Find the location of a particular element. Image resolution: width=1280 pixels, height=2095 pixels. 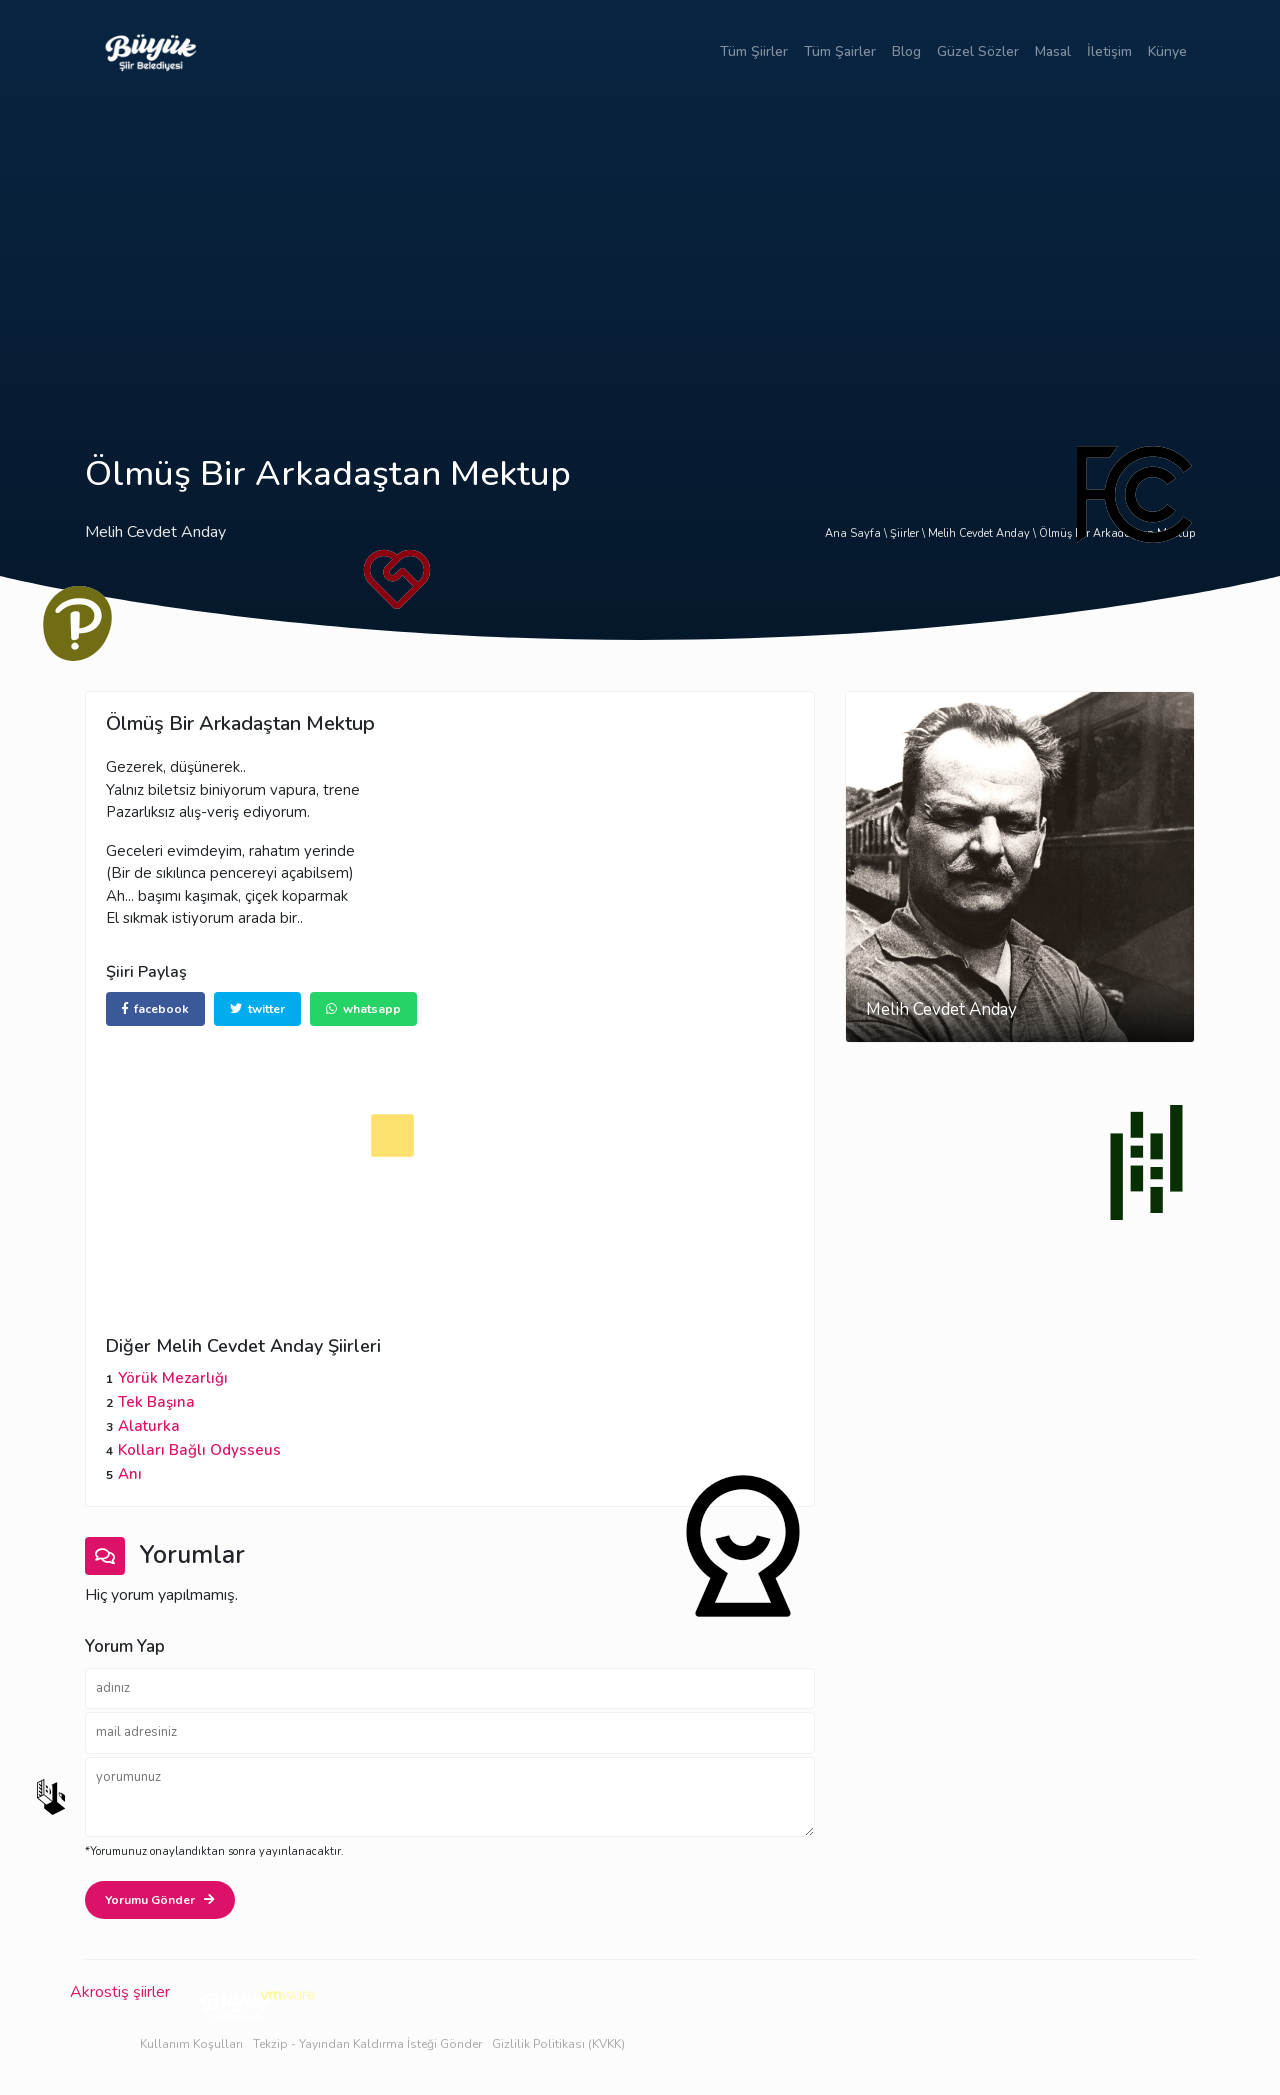

an unchecked or empty checkbox state is located at coordinates (392, 1135).